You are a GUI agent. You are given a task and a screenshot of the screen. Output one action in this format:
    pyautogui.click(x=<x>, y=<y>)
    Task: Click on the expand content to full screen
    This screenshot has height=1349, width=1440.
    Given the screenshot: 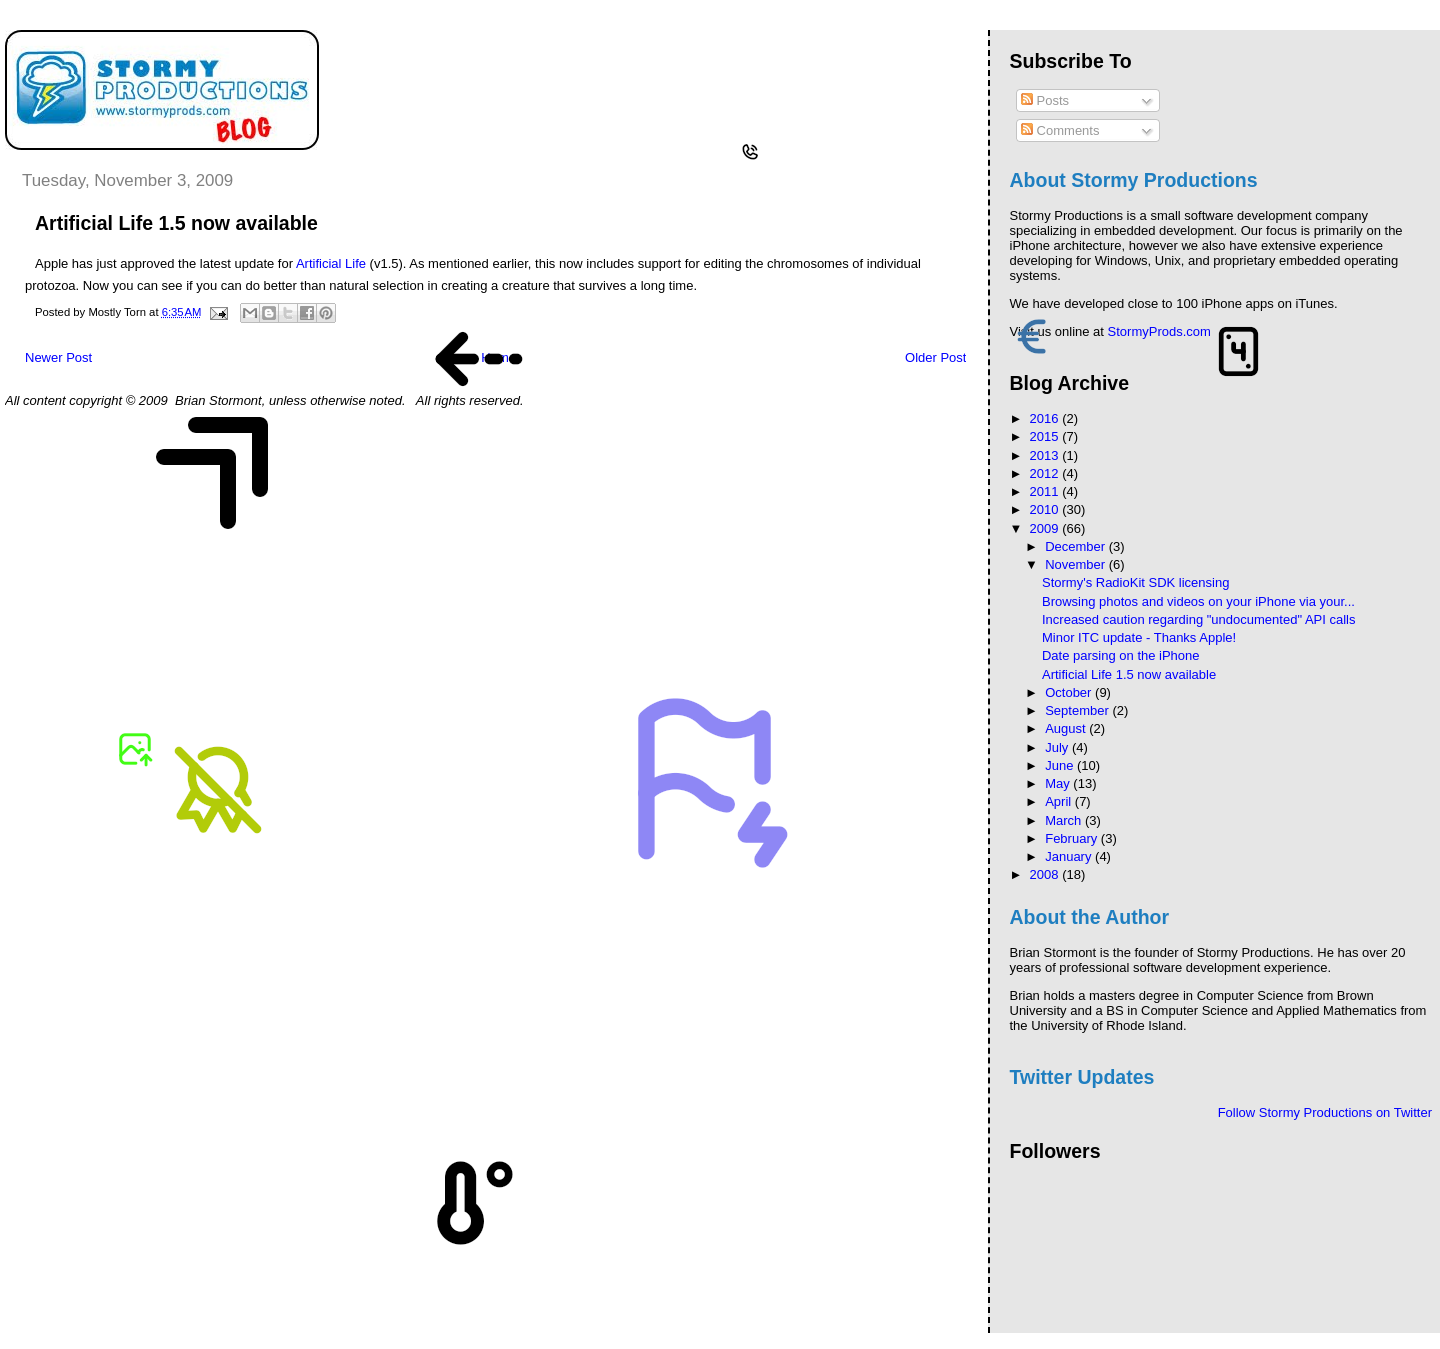 What is the action you would take?
    pyautogui.click(x=220, y=465)
    